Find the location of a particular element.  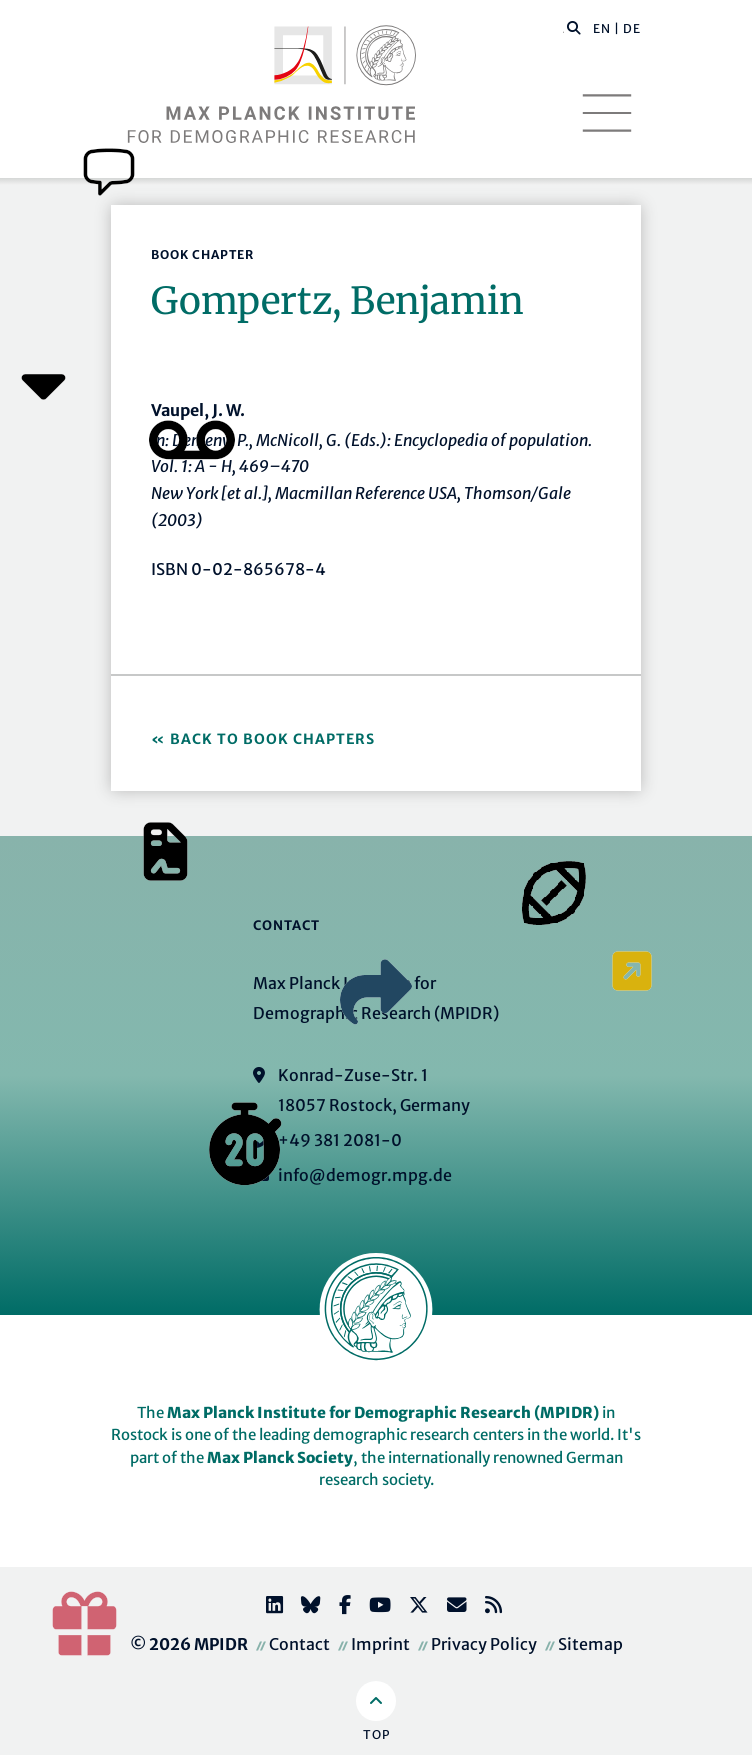

open link in a new window or tab is located at coordinates (632, 971).